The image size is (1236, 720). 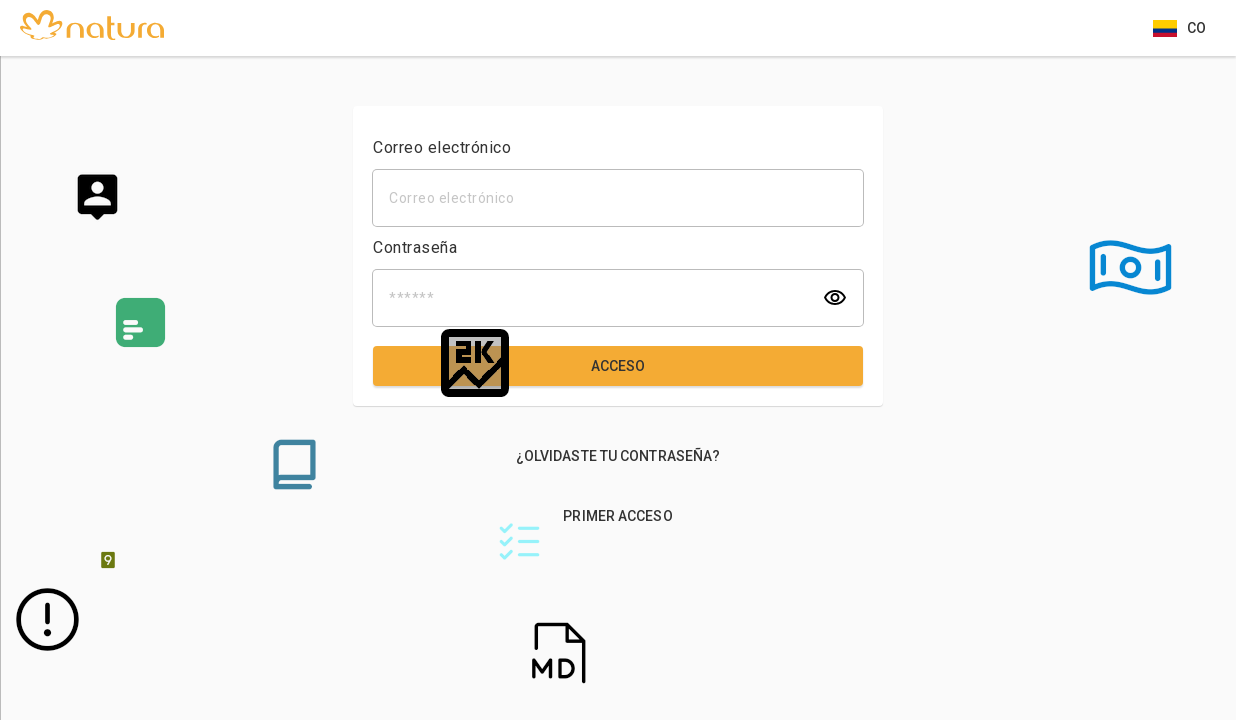 What do you see at coordinates (47, 619) in the screenshot?
I see `indicates a warning or caution state` at bounding box center [47, 619].